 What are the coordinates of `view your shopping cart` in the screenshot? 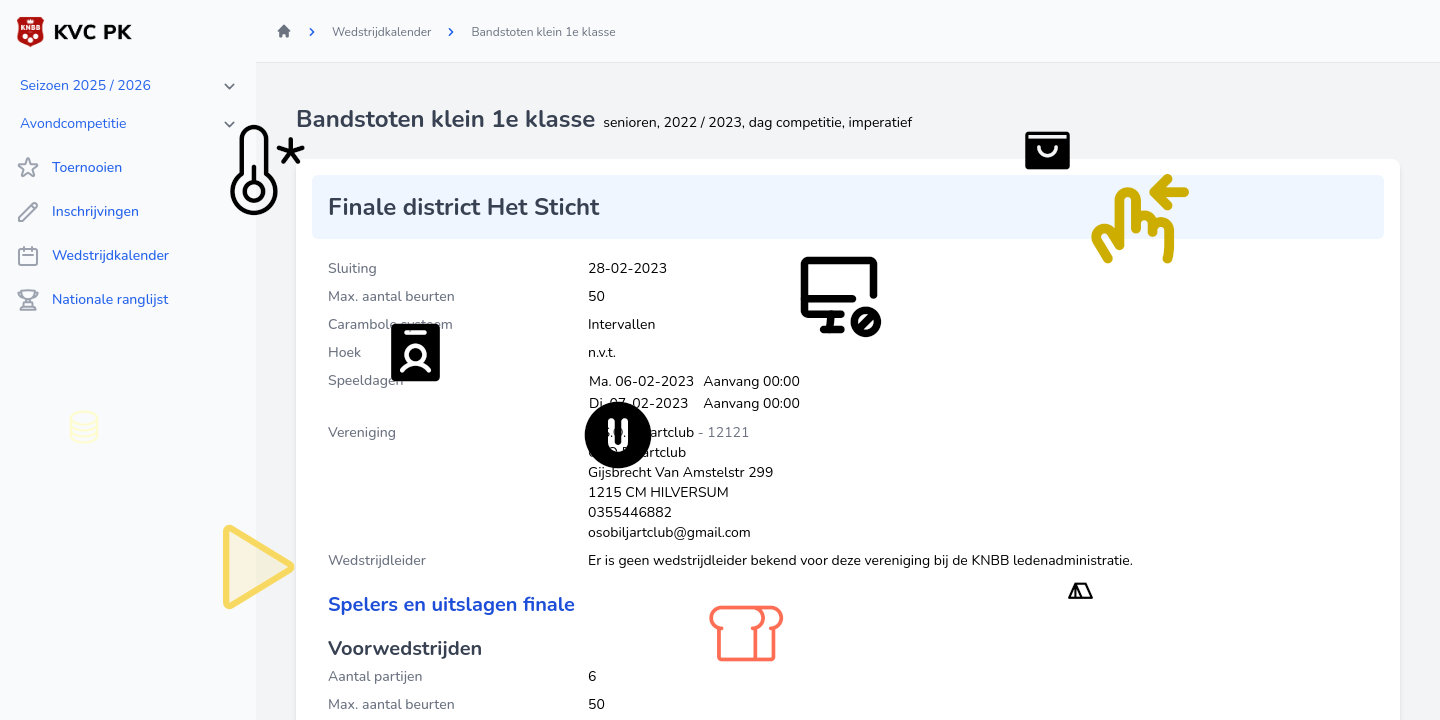 It's located at (1047, 150).